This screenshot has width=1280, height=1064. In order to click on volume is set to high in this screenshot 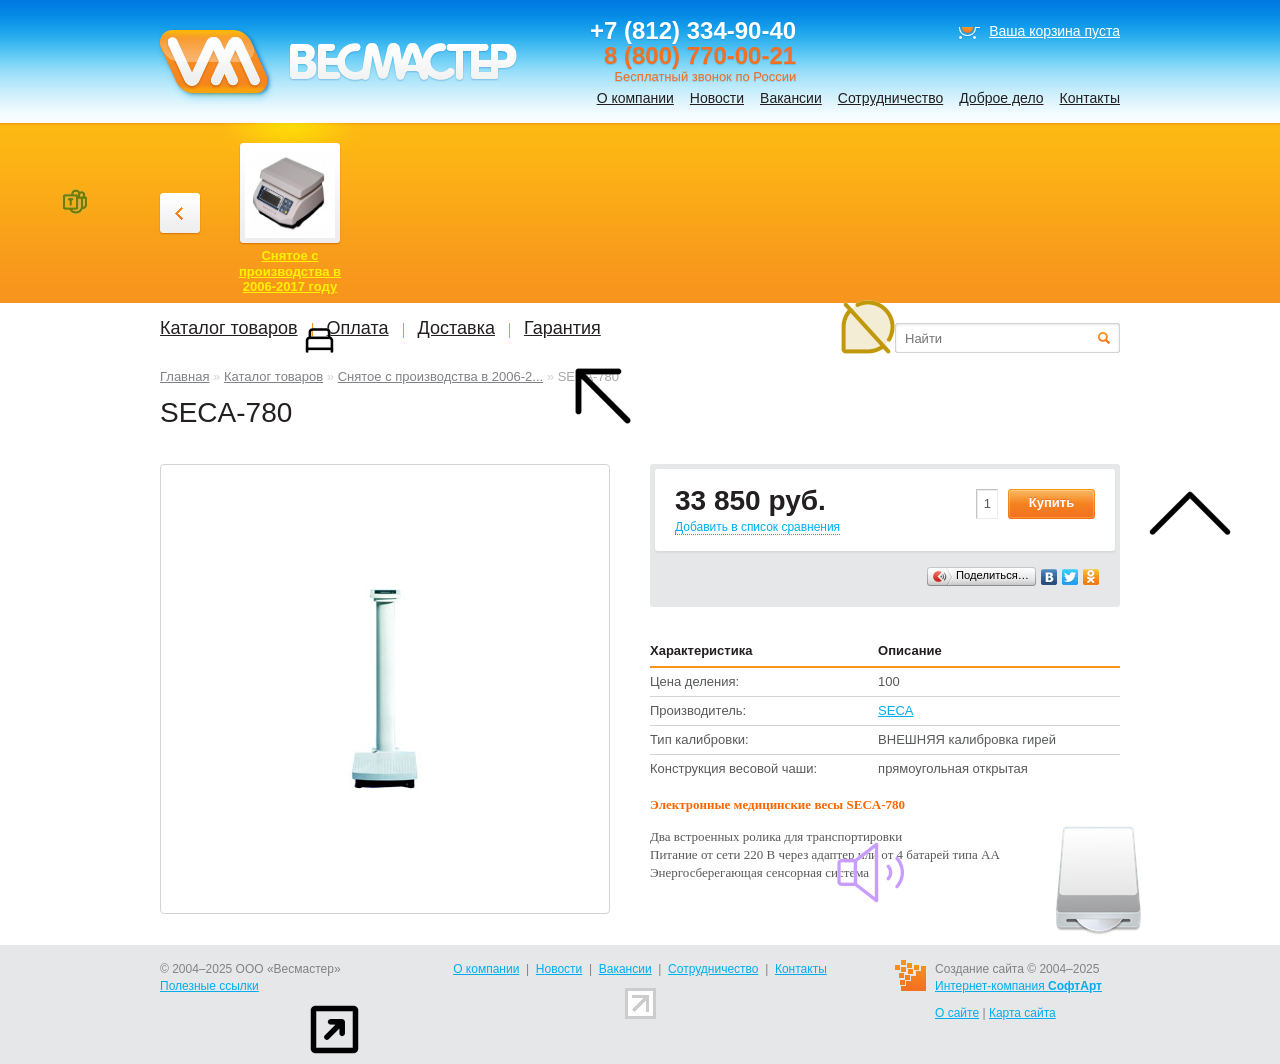, I will do `click(869, 872)`.